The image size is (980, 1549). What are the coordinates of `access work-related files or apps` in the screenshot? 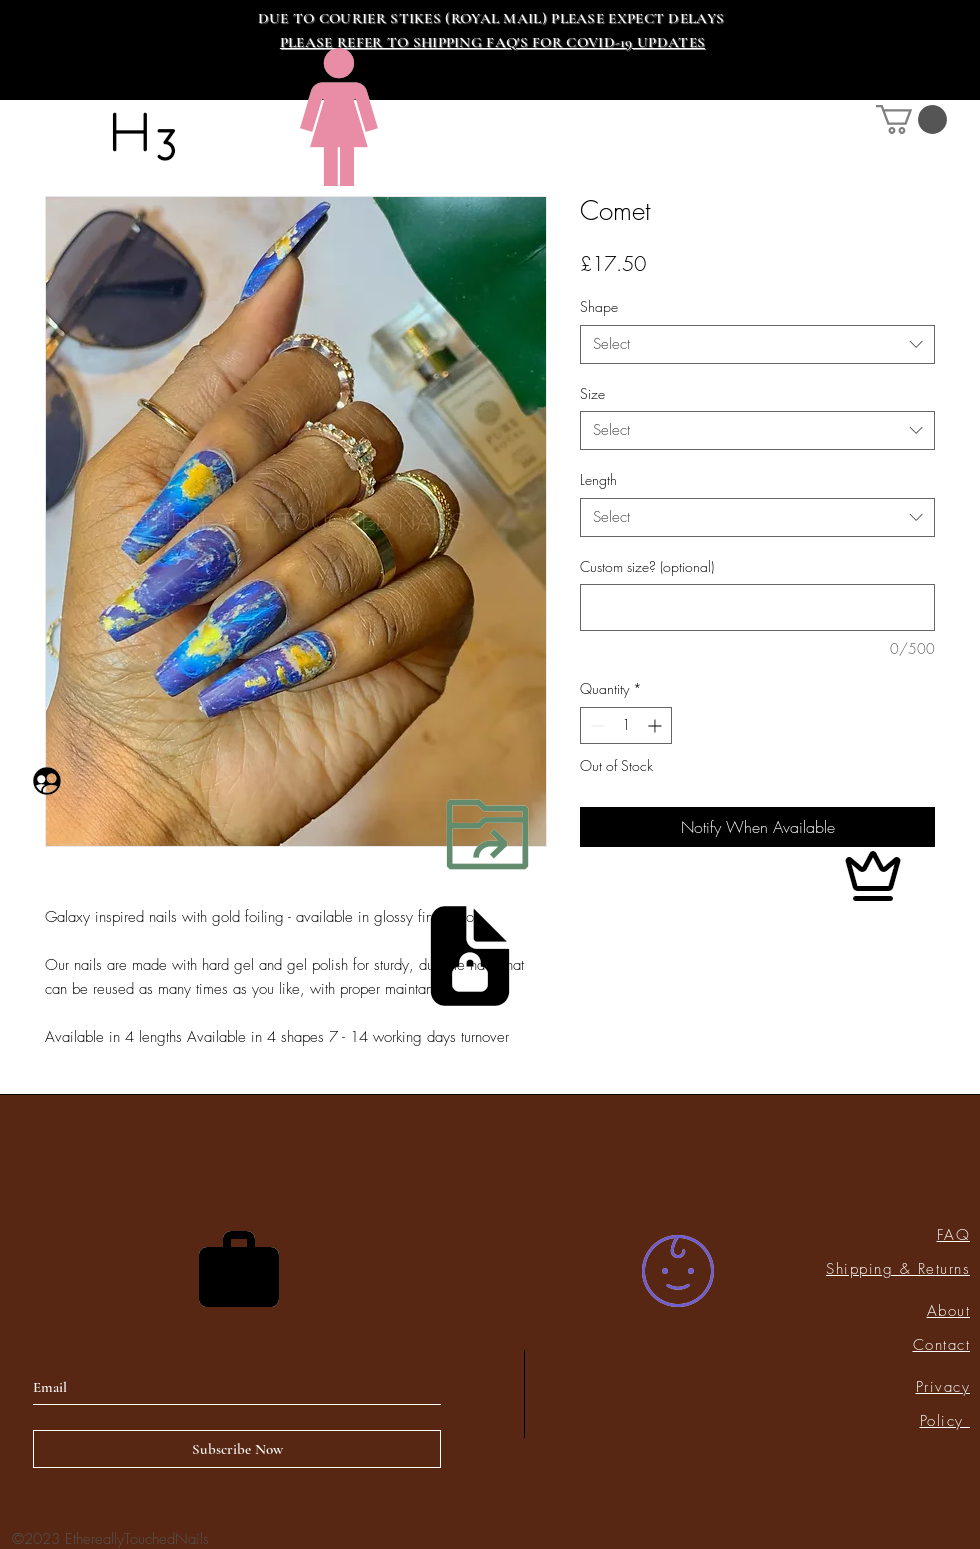 It's located at (239, 1271).